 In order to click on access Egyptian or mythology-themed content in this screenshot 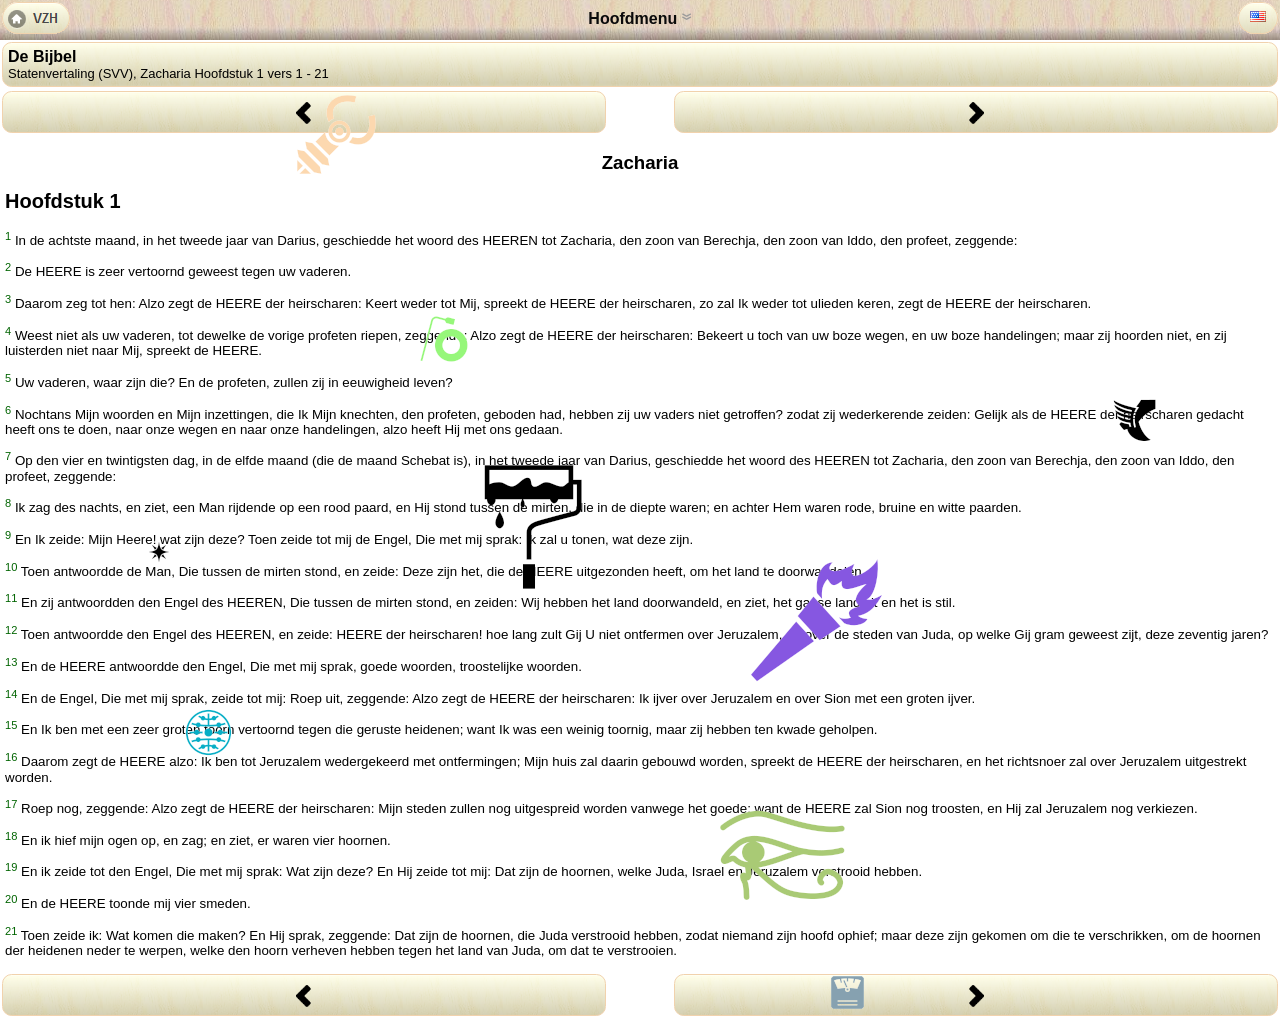, I will do `click(782, 853)`.